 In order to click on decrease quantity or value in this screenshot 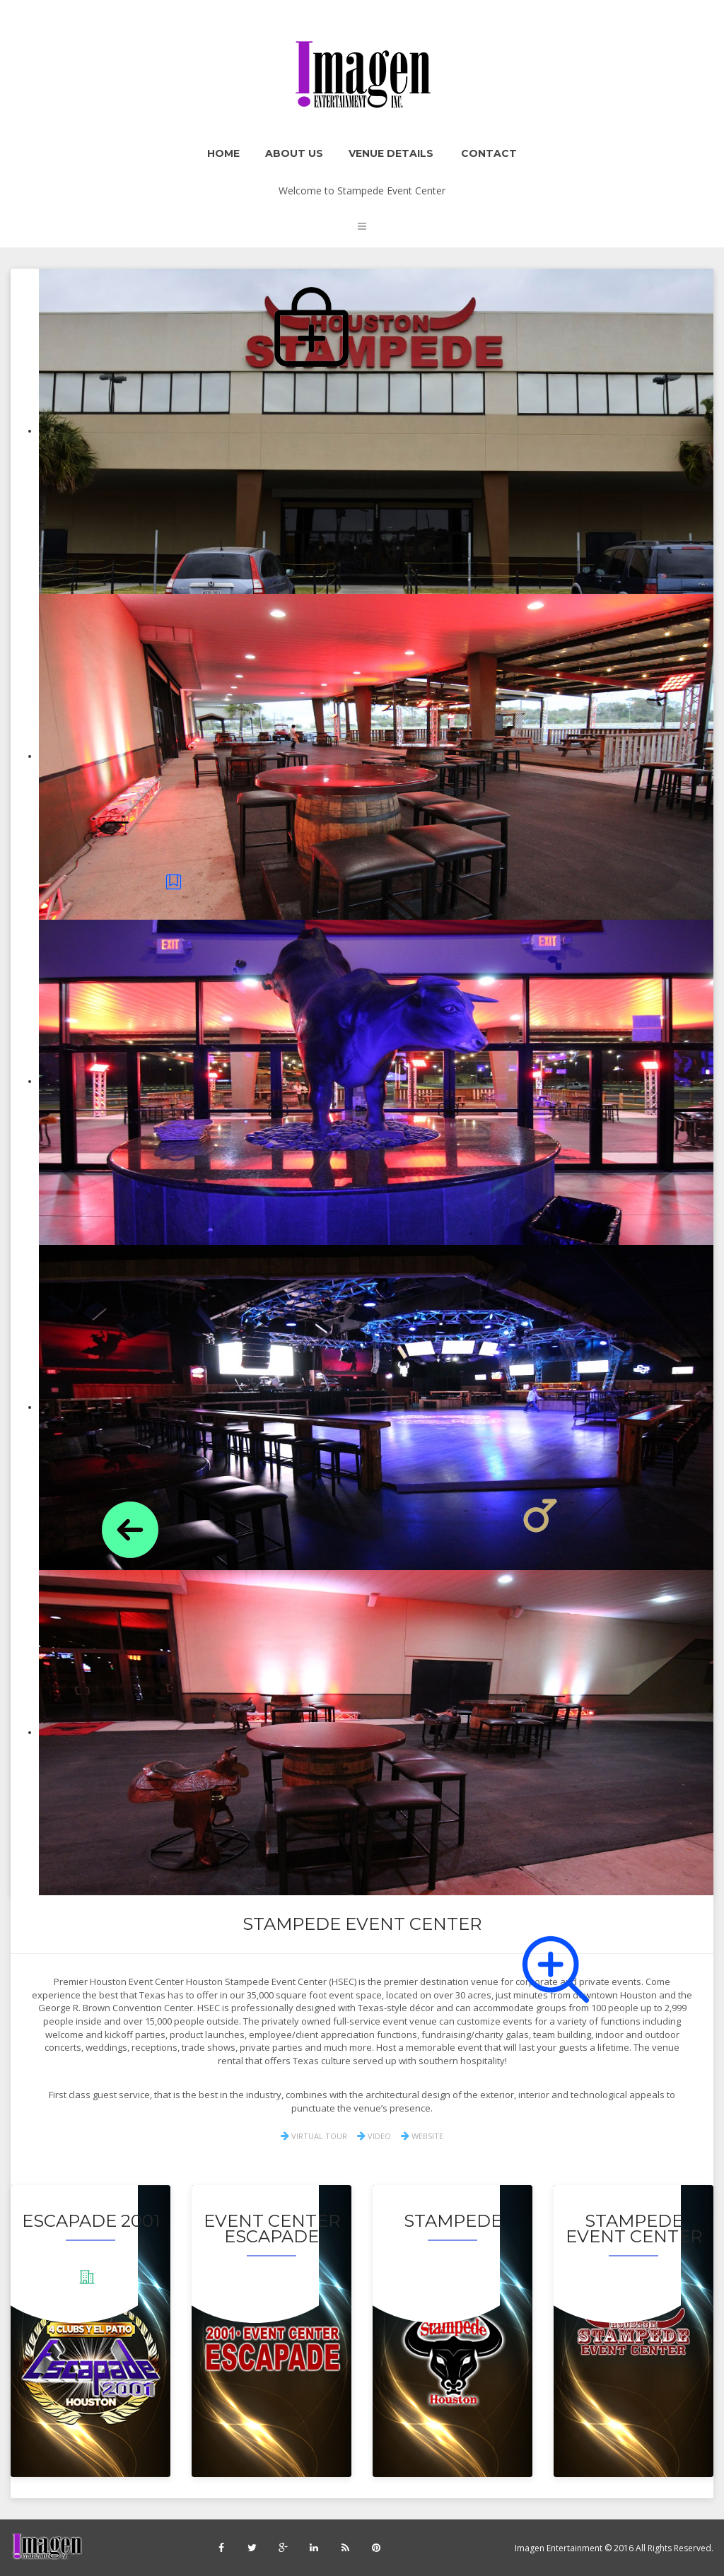, I will do `click(118, 822)`.